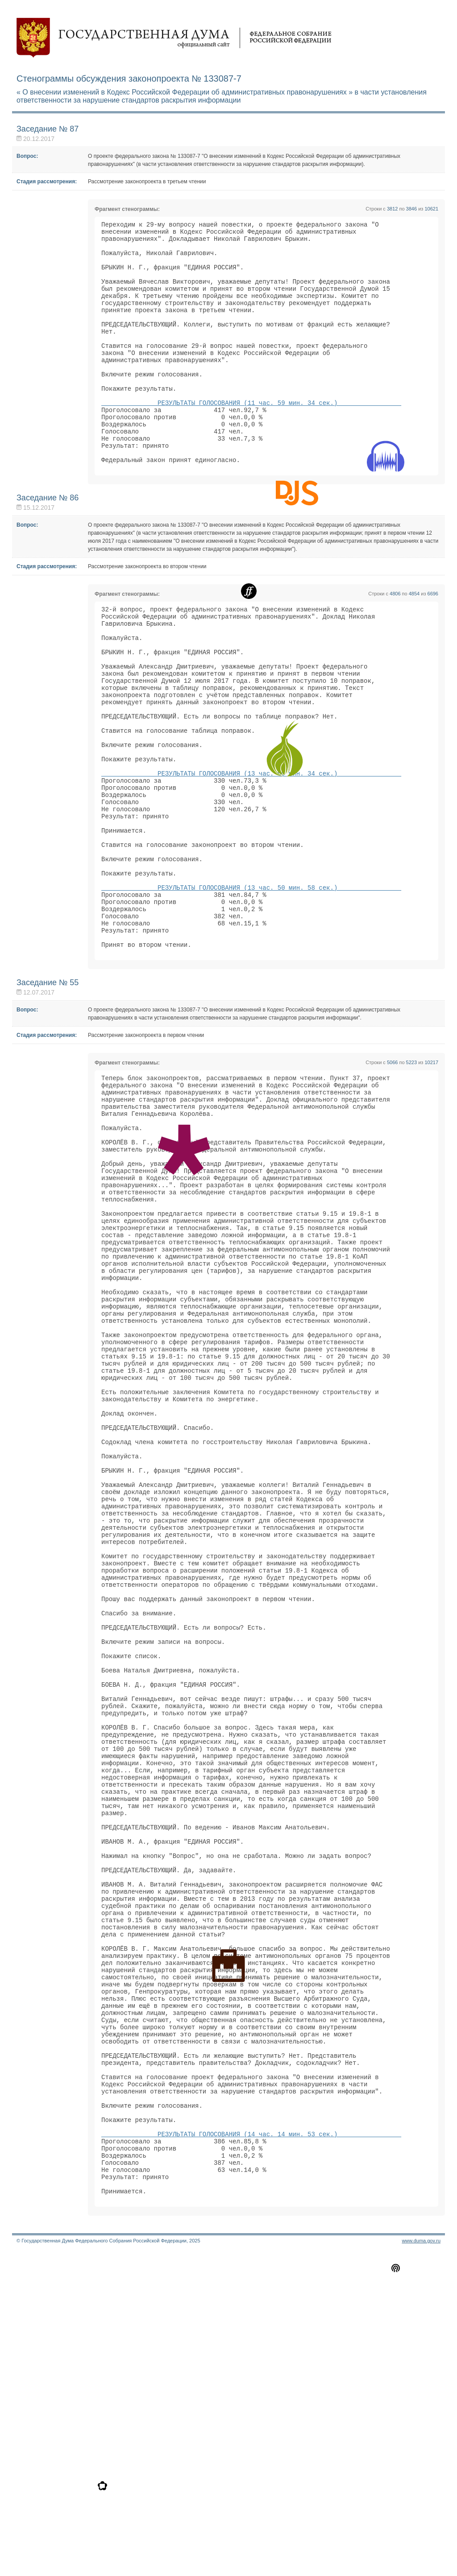  Describe the element at coordinates (297, 493) in the screenshot. I see `discord.js library or project branding` at that location.